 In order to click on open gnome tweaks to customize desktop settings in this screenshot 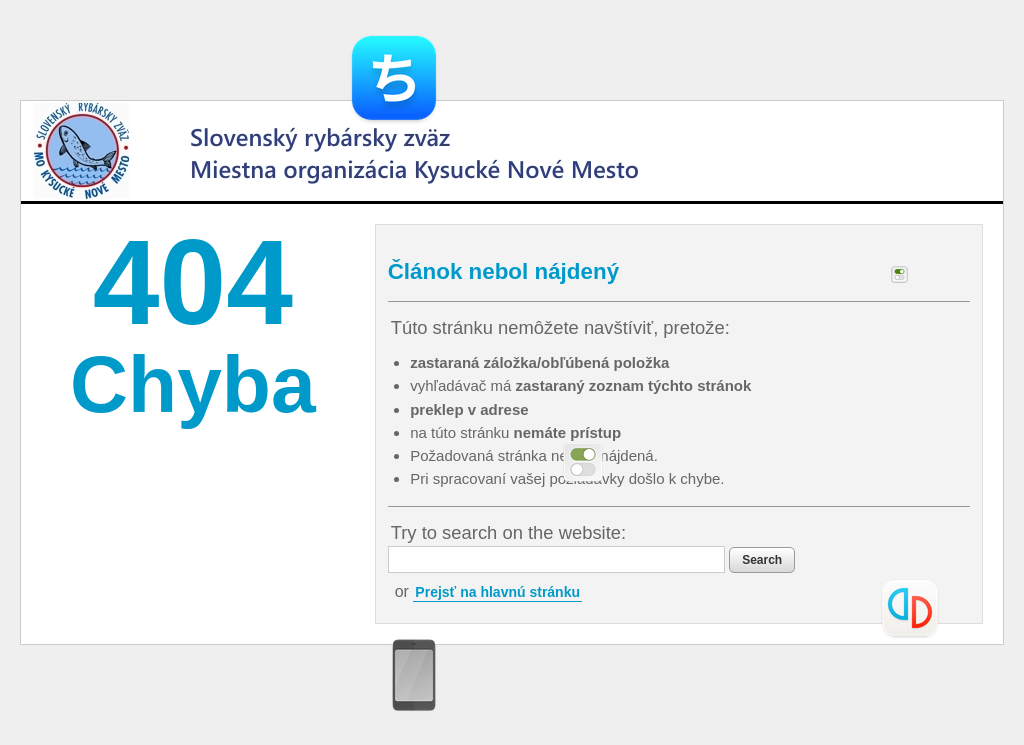, I will do `click(583, 462)`.